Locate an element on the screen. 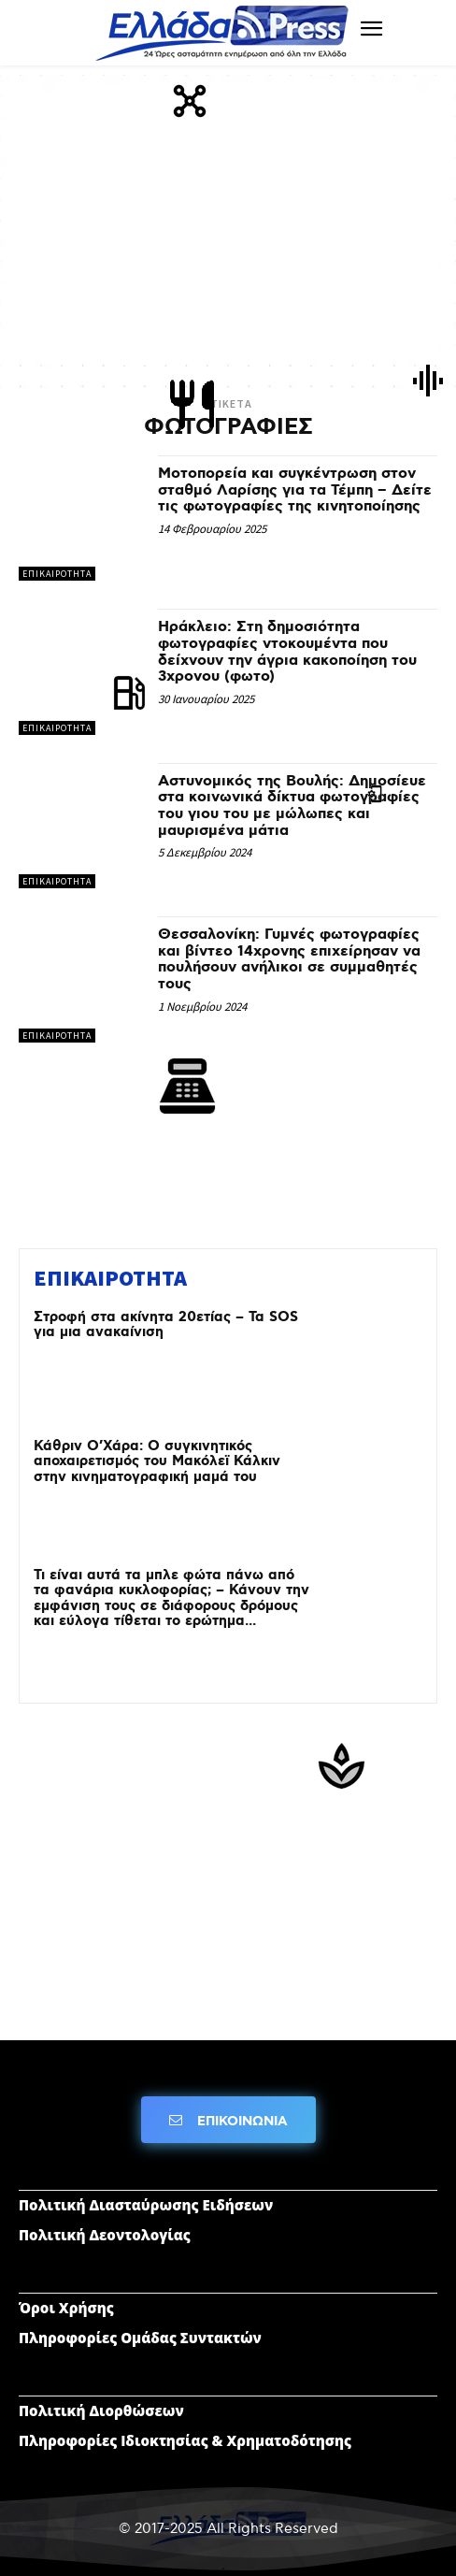  access spa or wellness services is located at coordinates (341, 1765).